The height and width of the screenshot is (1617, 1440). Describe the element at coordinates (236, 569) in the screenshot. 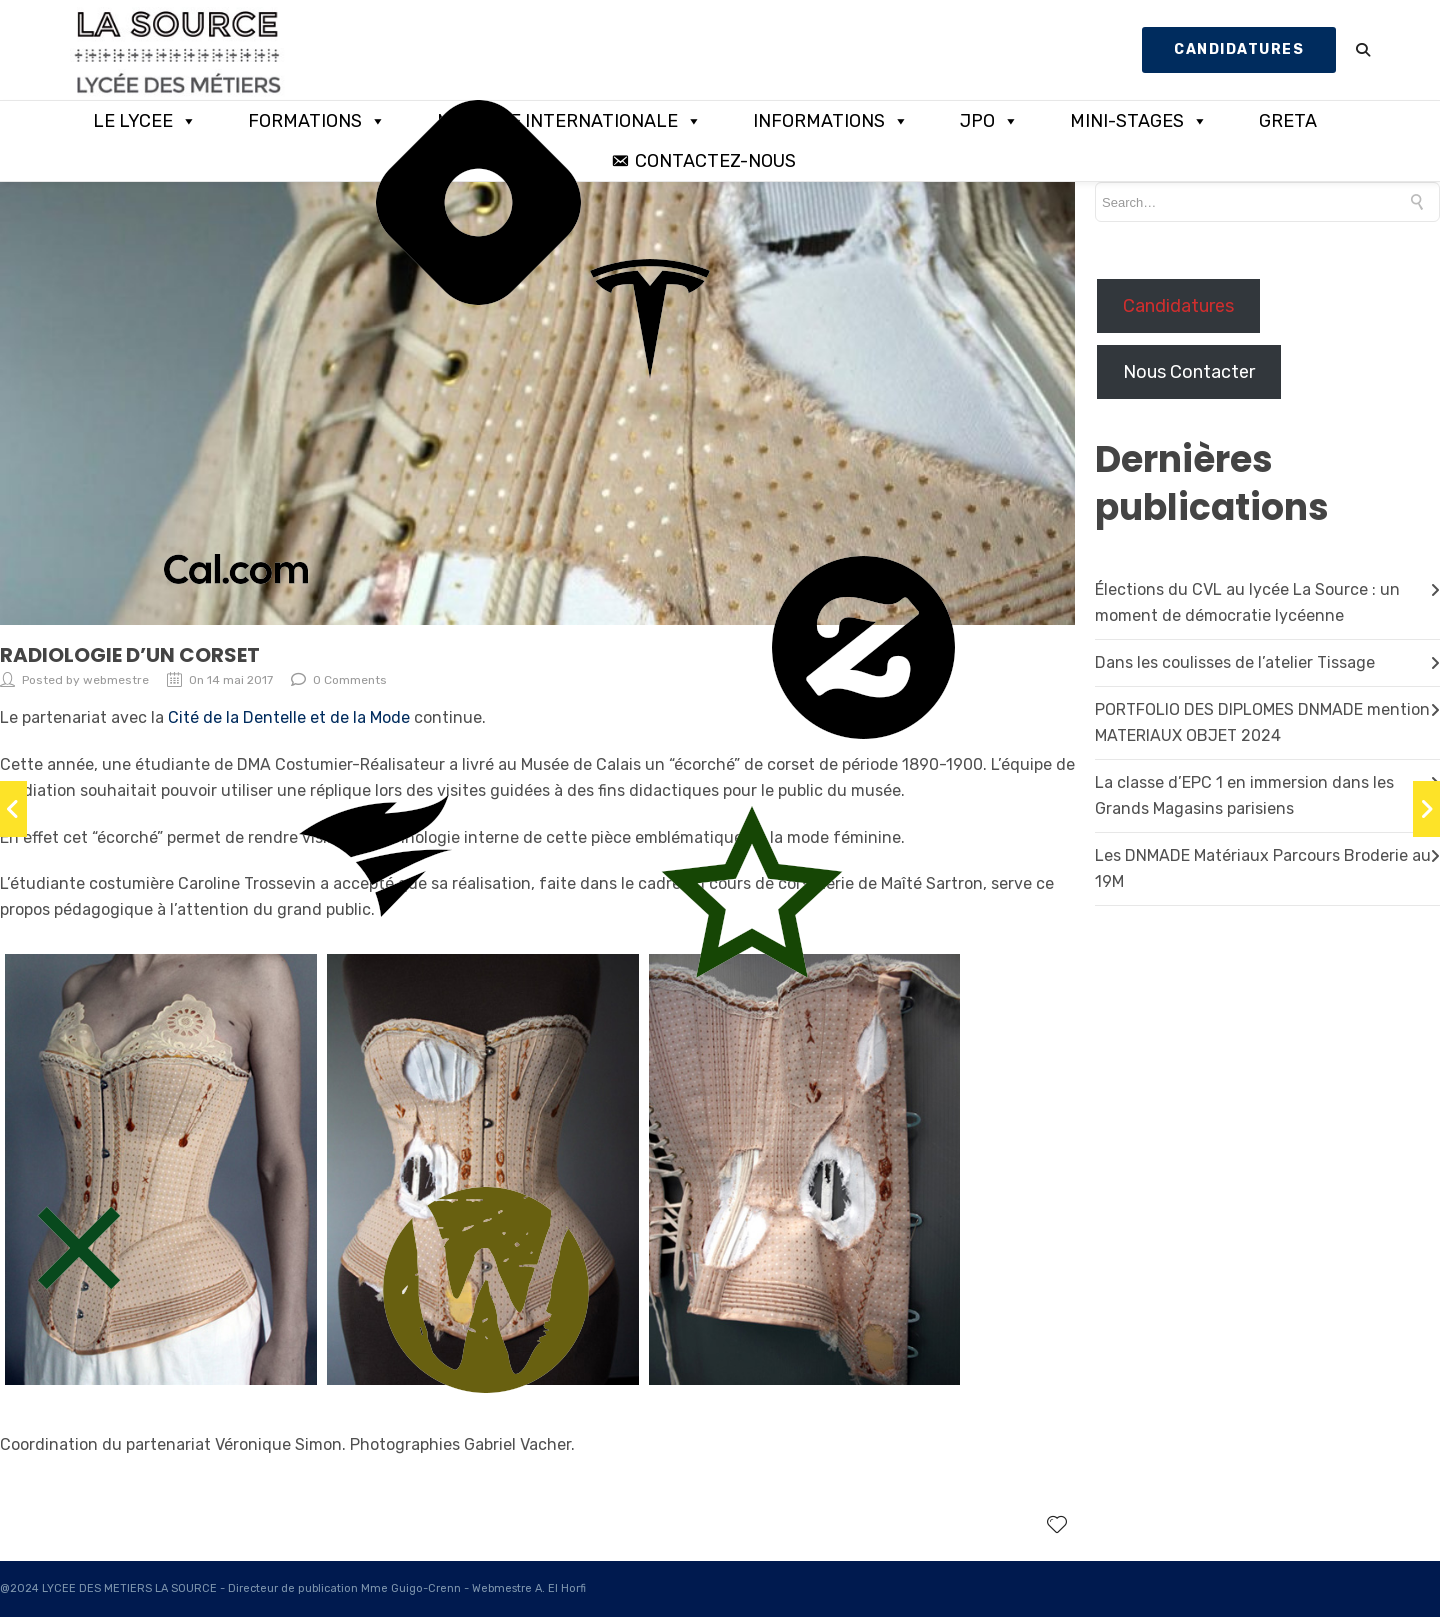

I see `open cal.com scheduling app` at that location.